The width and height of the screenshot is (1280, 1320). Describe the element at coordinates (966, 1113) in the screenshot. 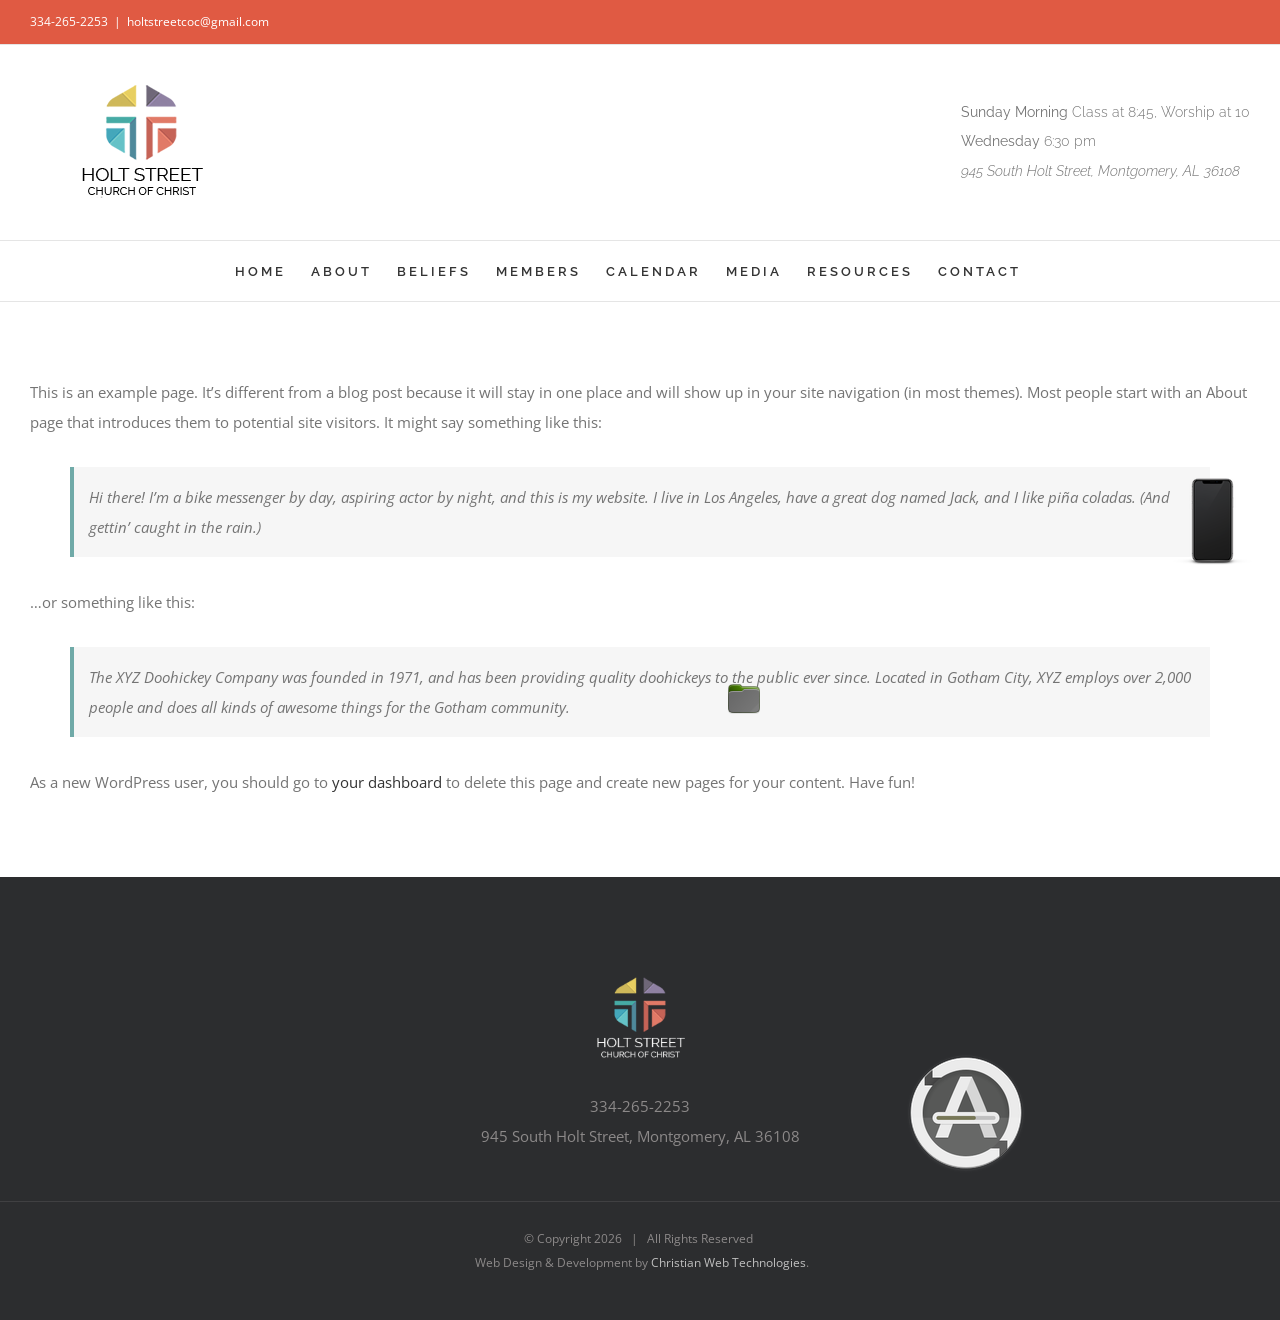

I see `open the software update manager` at that location.